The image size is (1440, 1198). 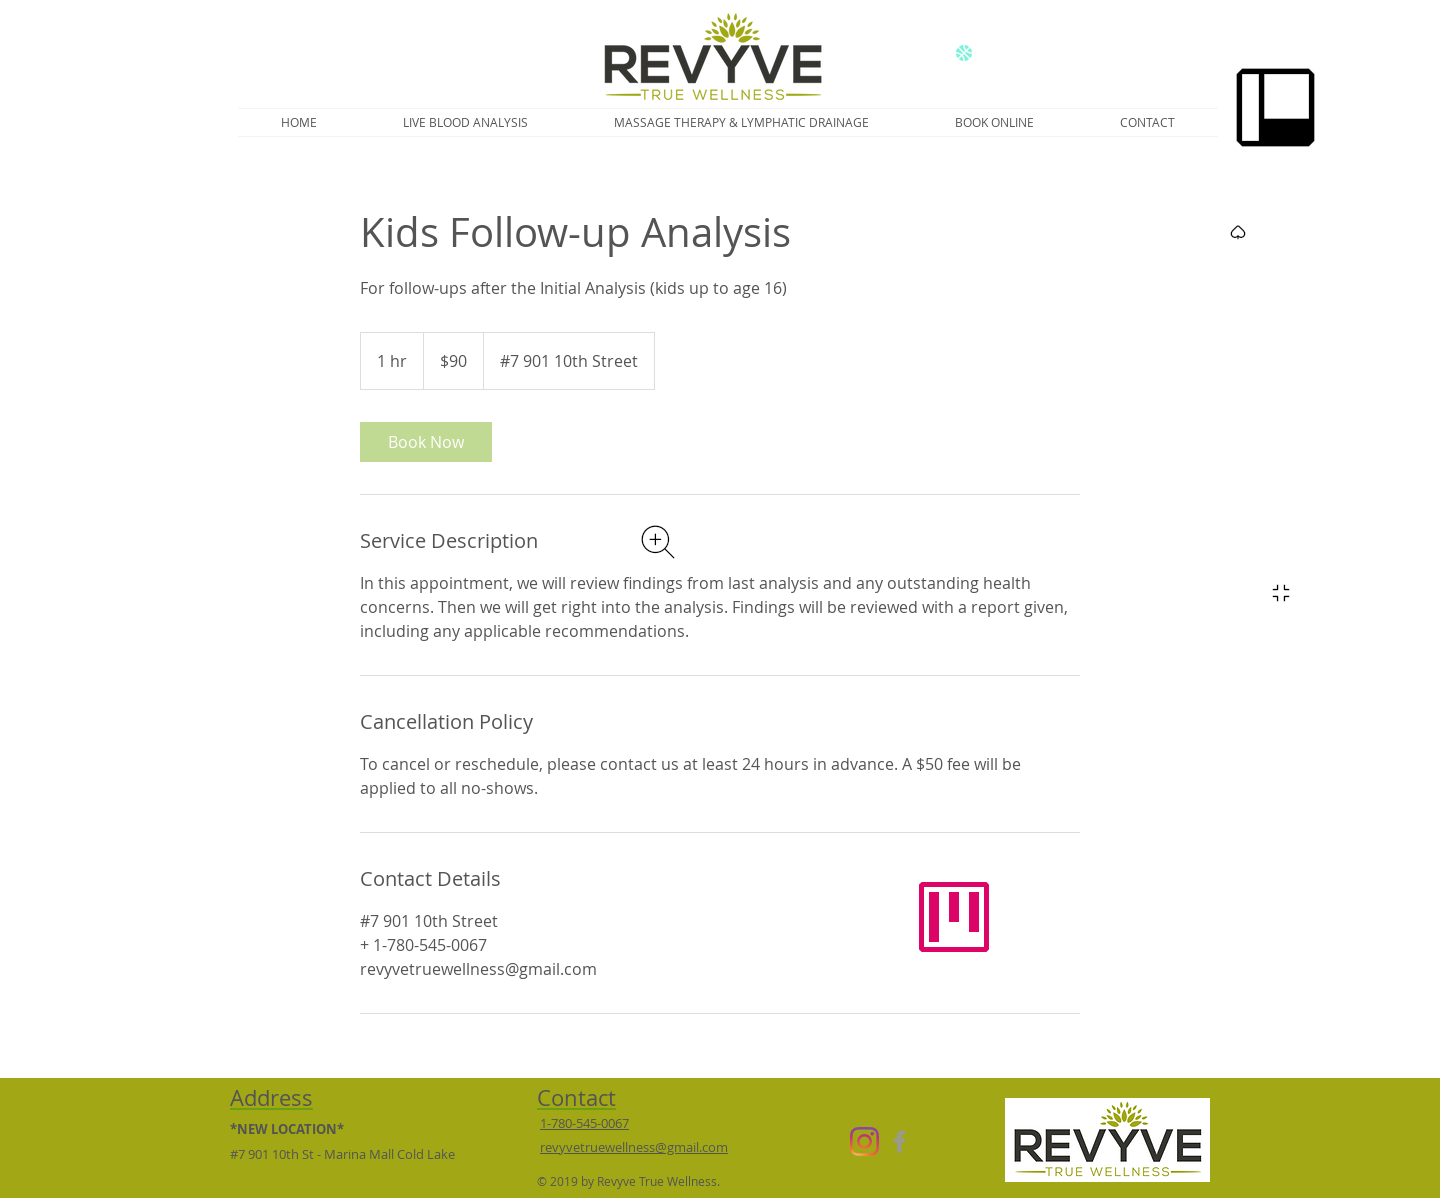 I want to click on open project panel, so click(x=954, y=917).